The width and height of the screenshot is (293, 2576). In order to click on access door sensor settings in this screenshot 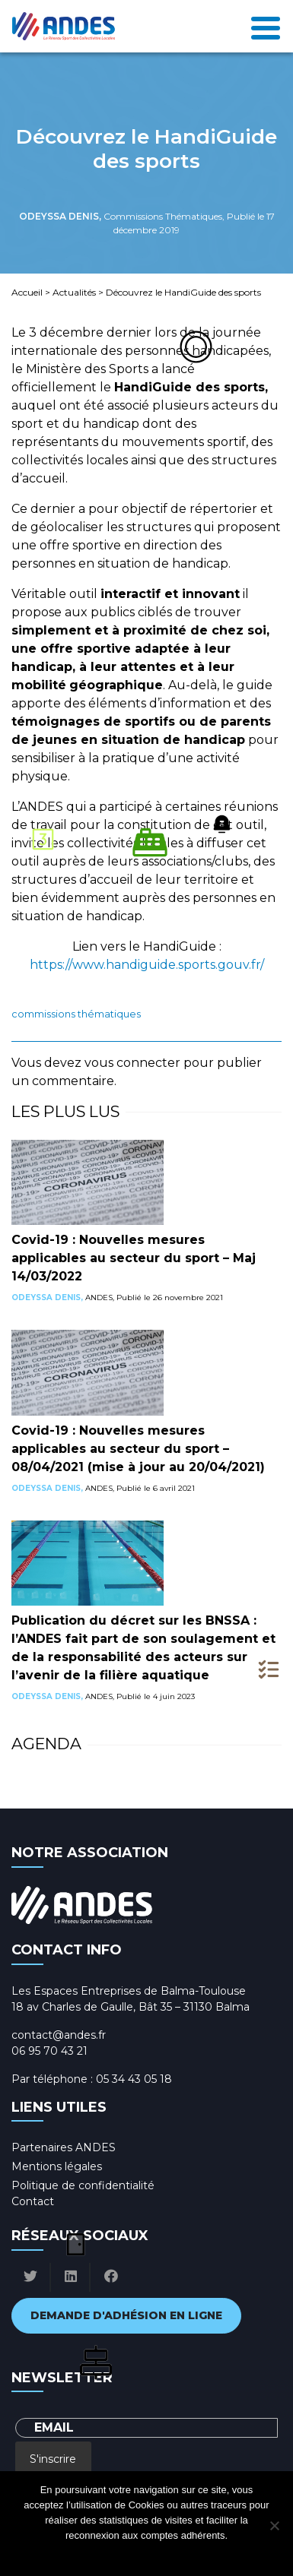, I will do `click(75, 2244)`.